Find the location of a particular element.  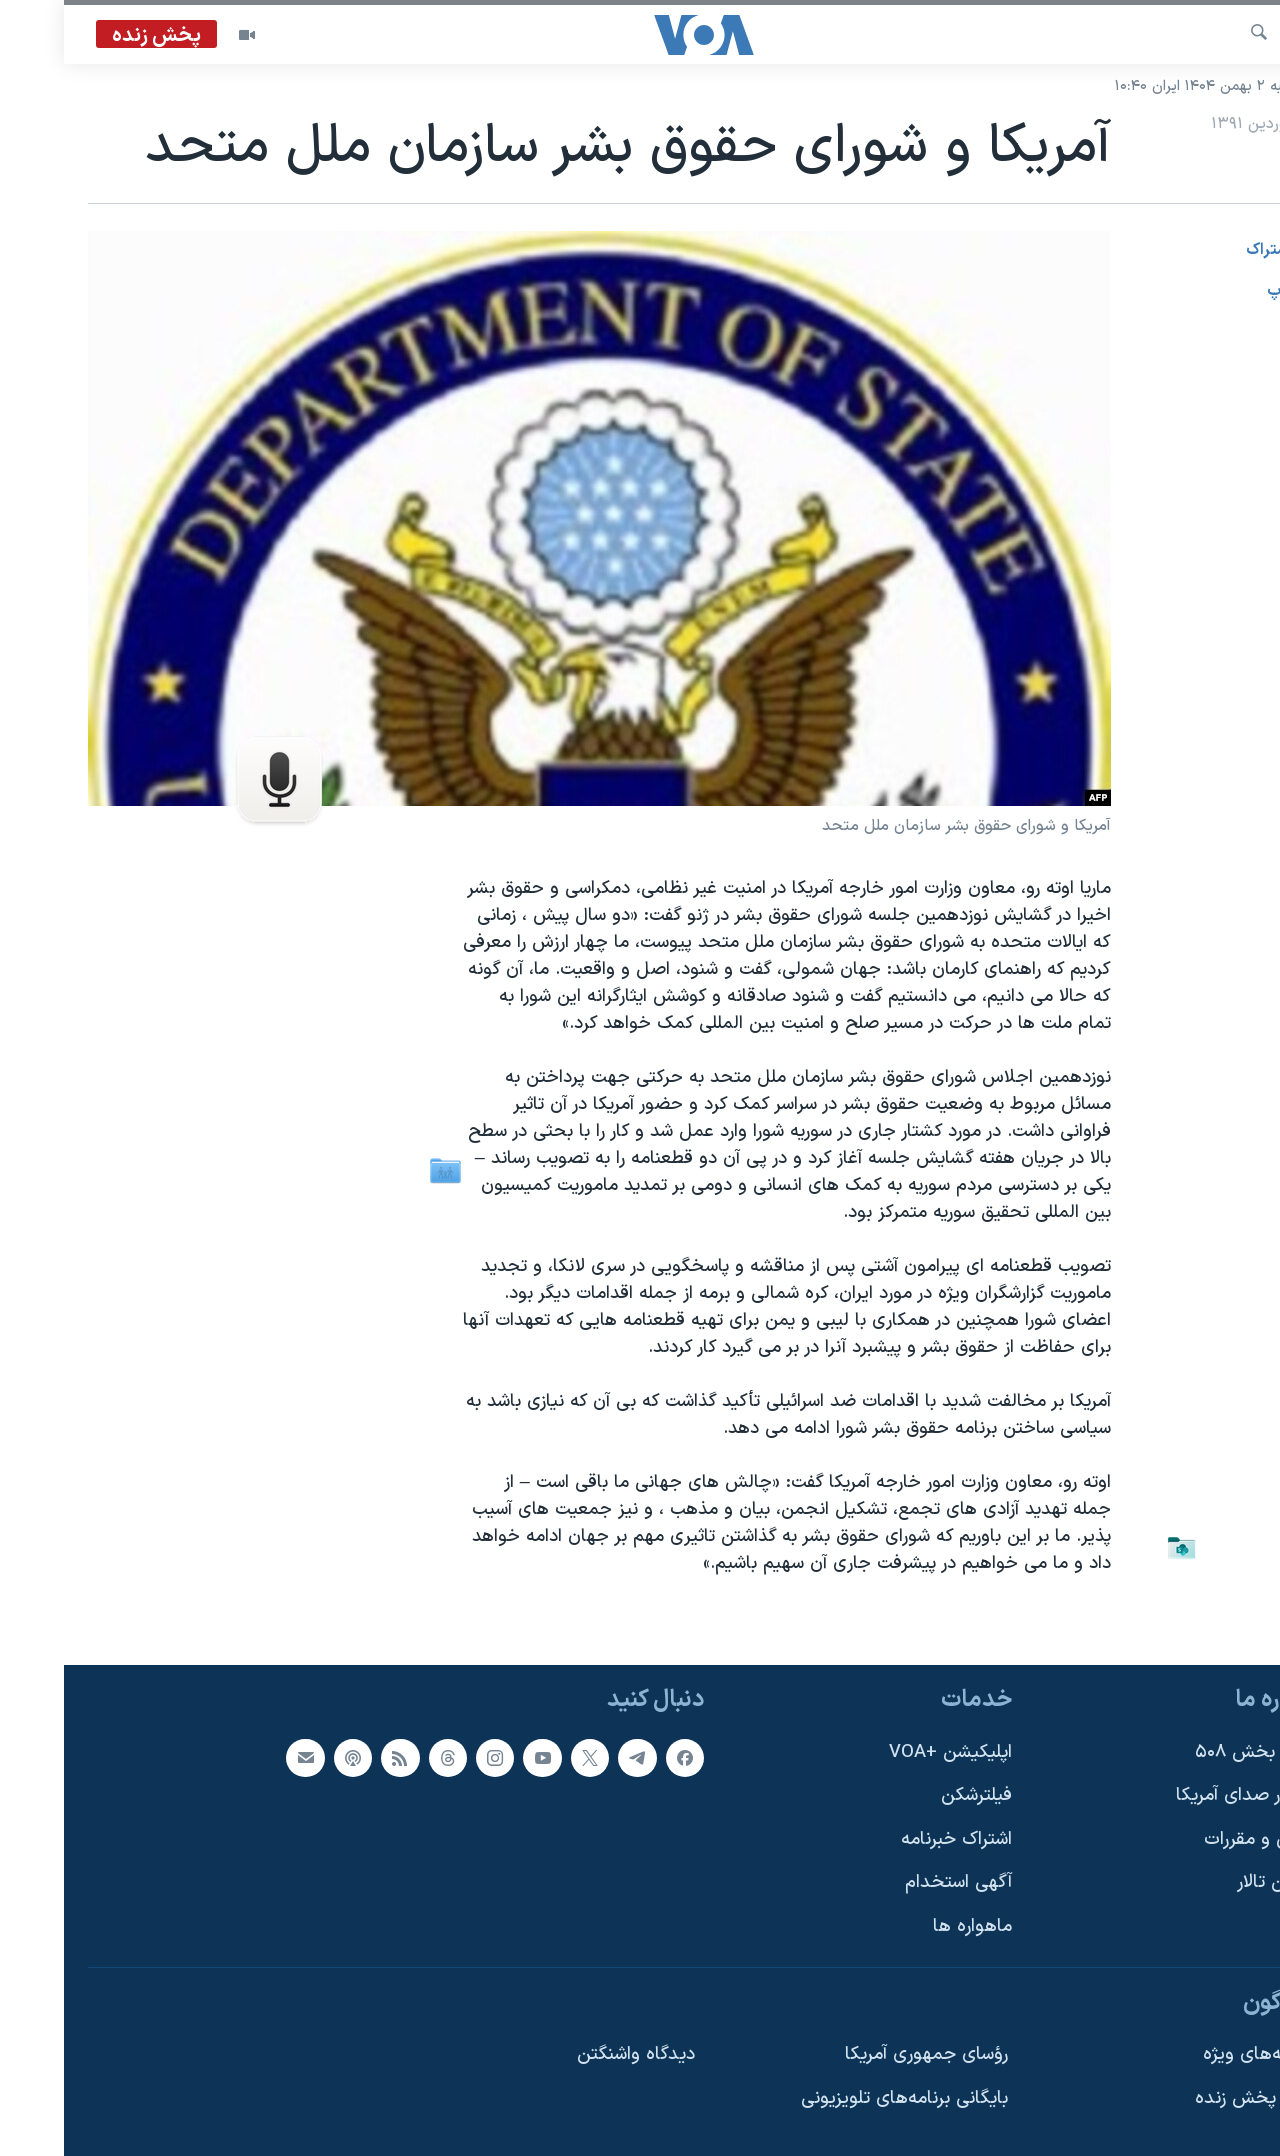

open the family shared folder is located at coordinates (445, 1170).